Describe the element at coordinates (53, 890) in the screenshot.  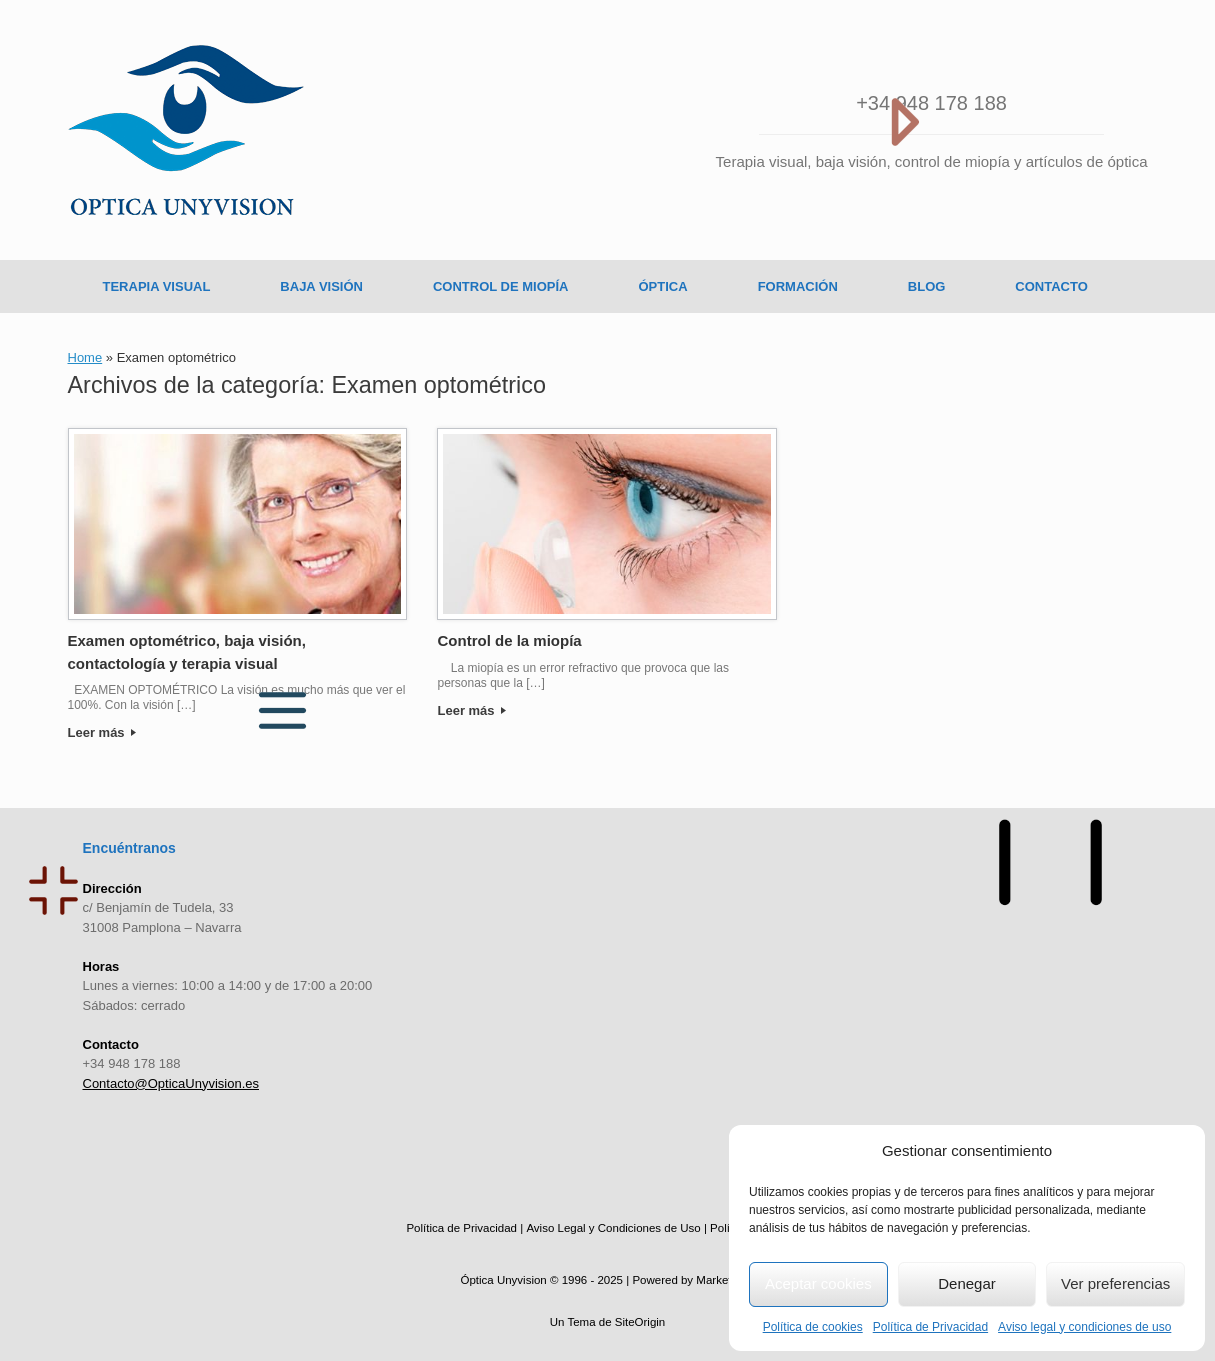
I see `exit fullscreen mode` at that location.